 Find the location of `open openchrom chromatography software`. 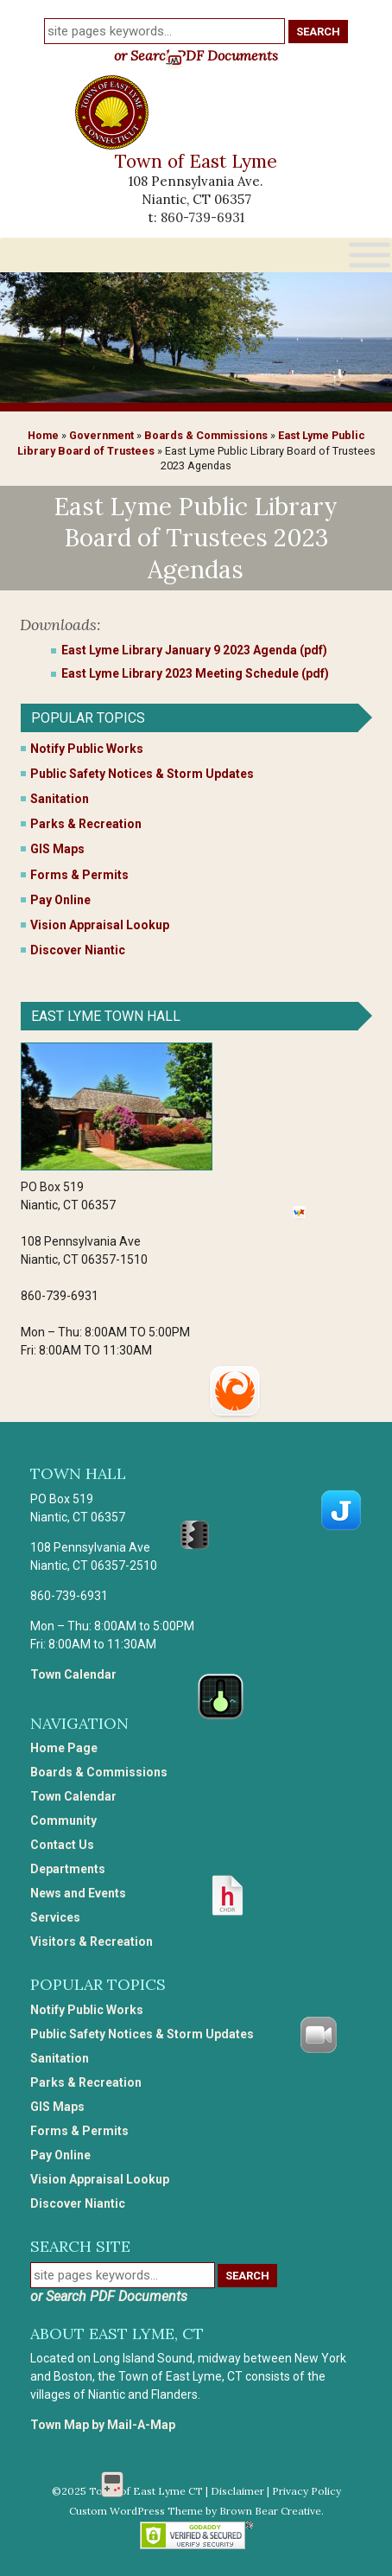

open openchrom chromatography software is located at coordinates (174, 60).